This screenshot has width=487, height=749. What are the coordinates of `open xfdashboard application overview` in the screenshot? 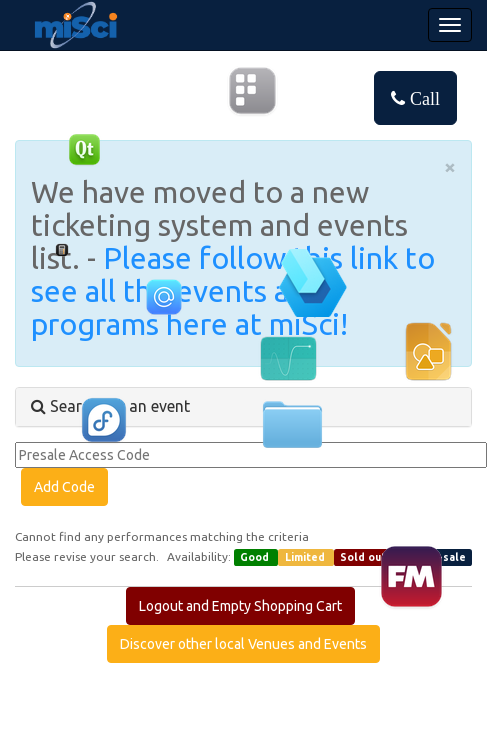 It's located at (252, 91).